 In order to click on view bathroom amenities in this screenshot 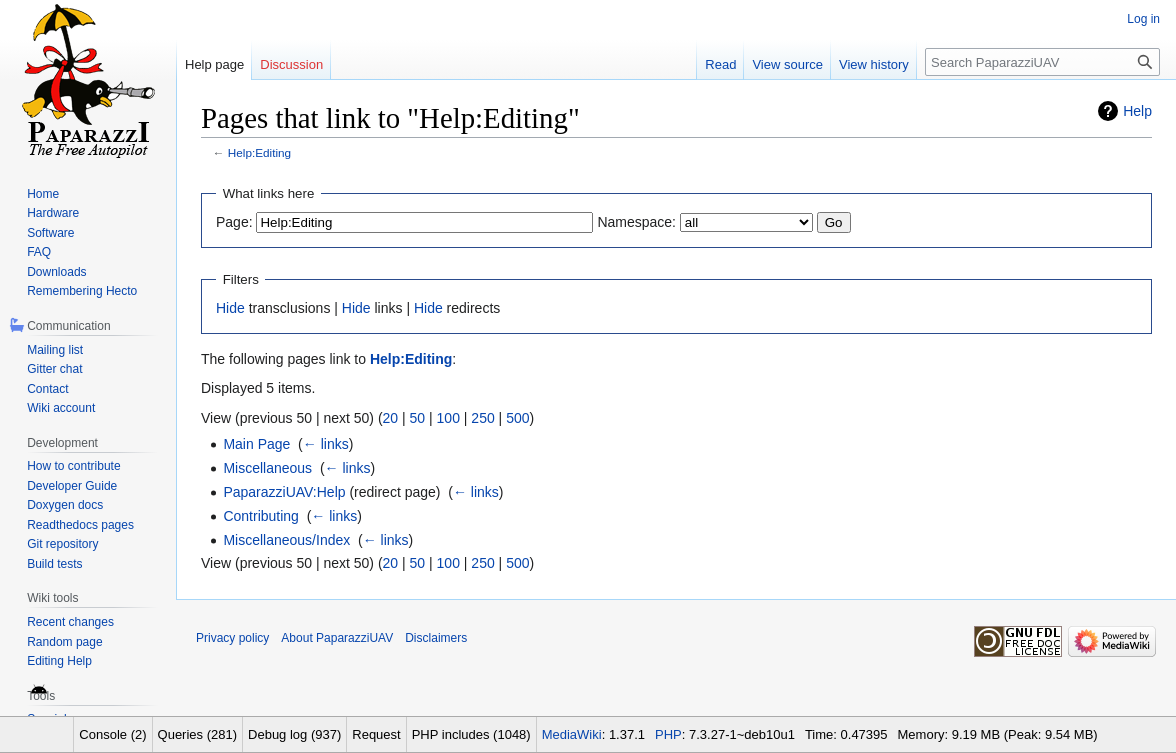, I will do `click(17, 325)`.